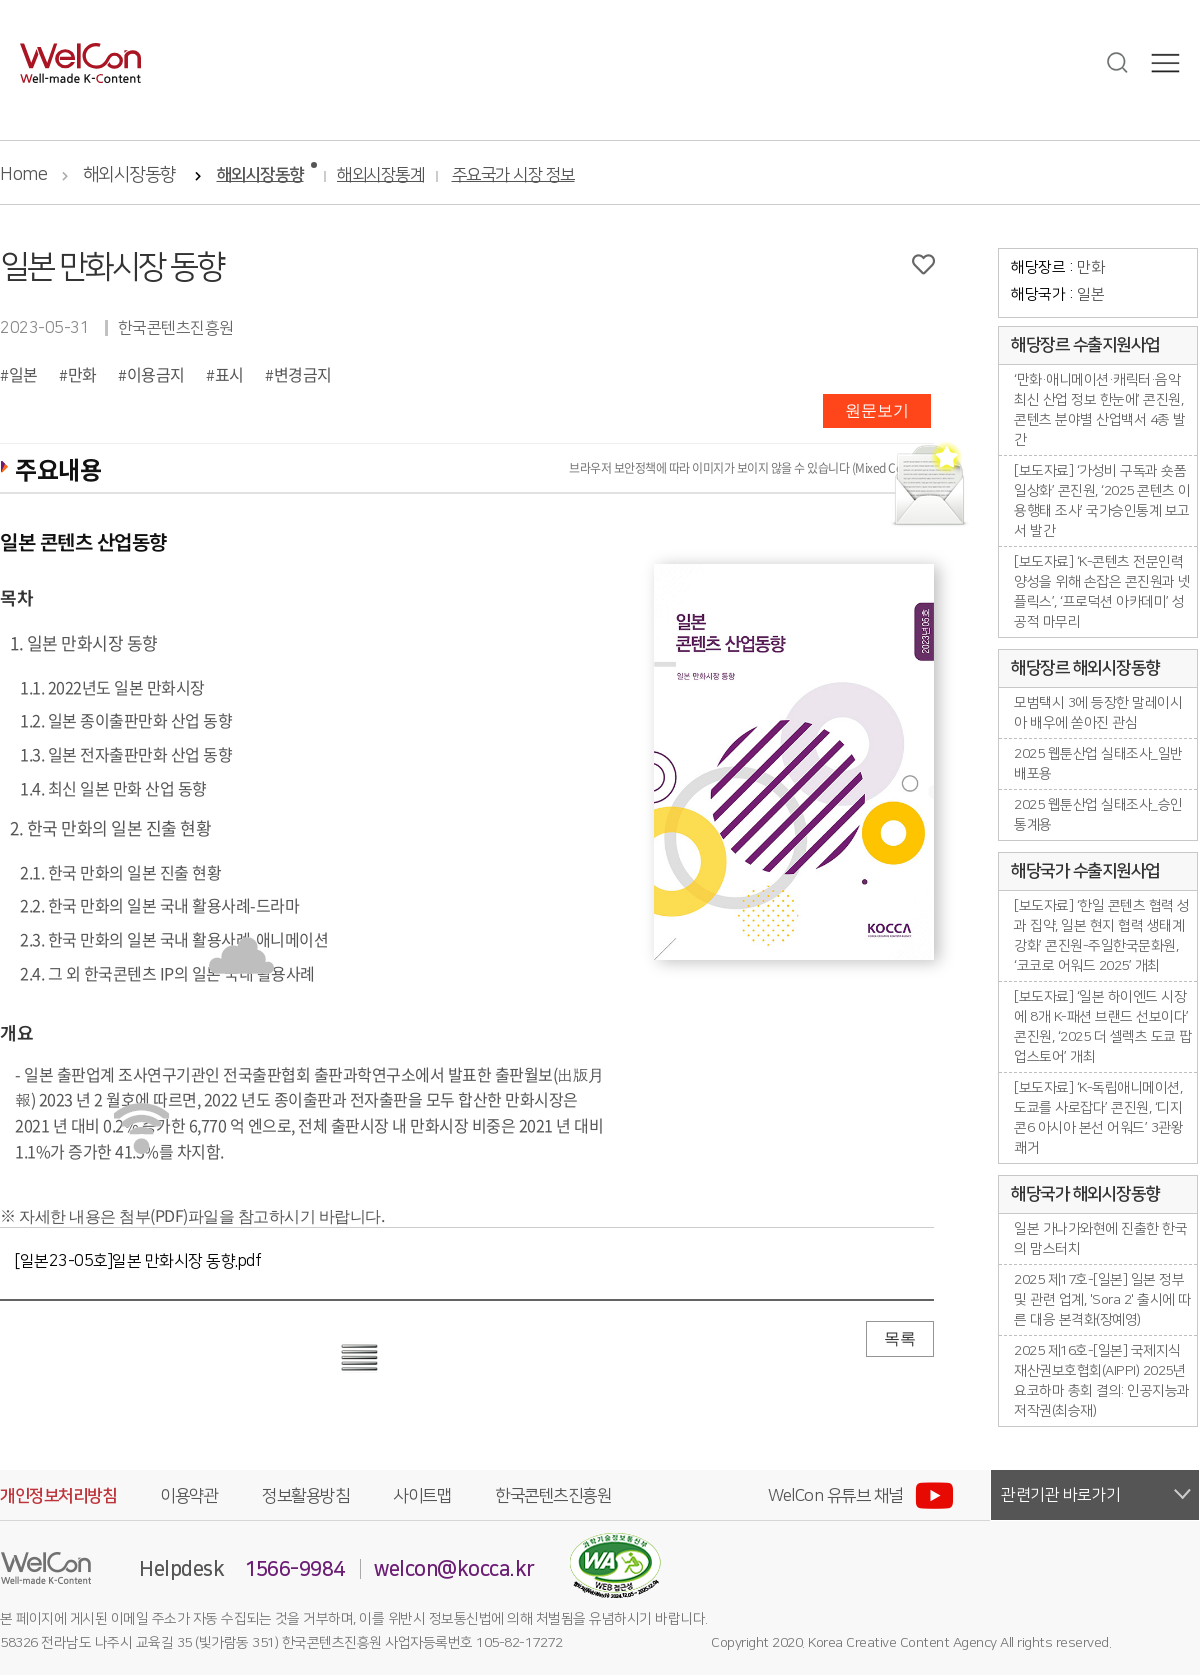  What do you see at coordinates (141, 1126) in the screenshot?
I see `indicates wireless network connection status` at bounding box center [141, 1126].